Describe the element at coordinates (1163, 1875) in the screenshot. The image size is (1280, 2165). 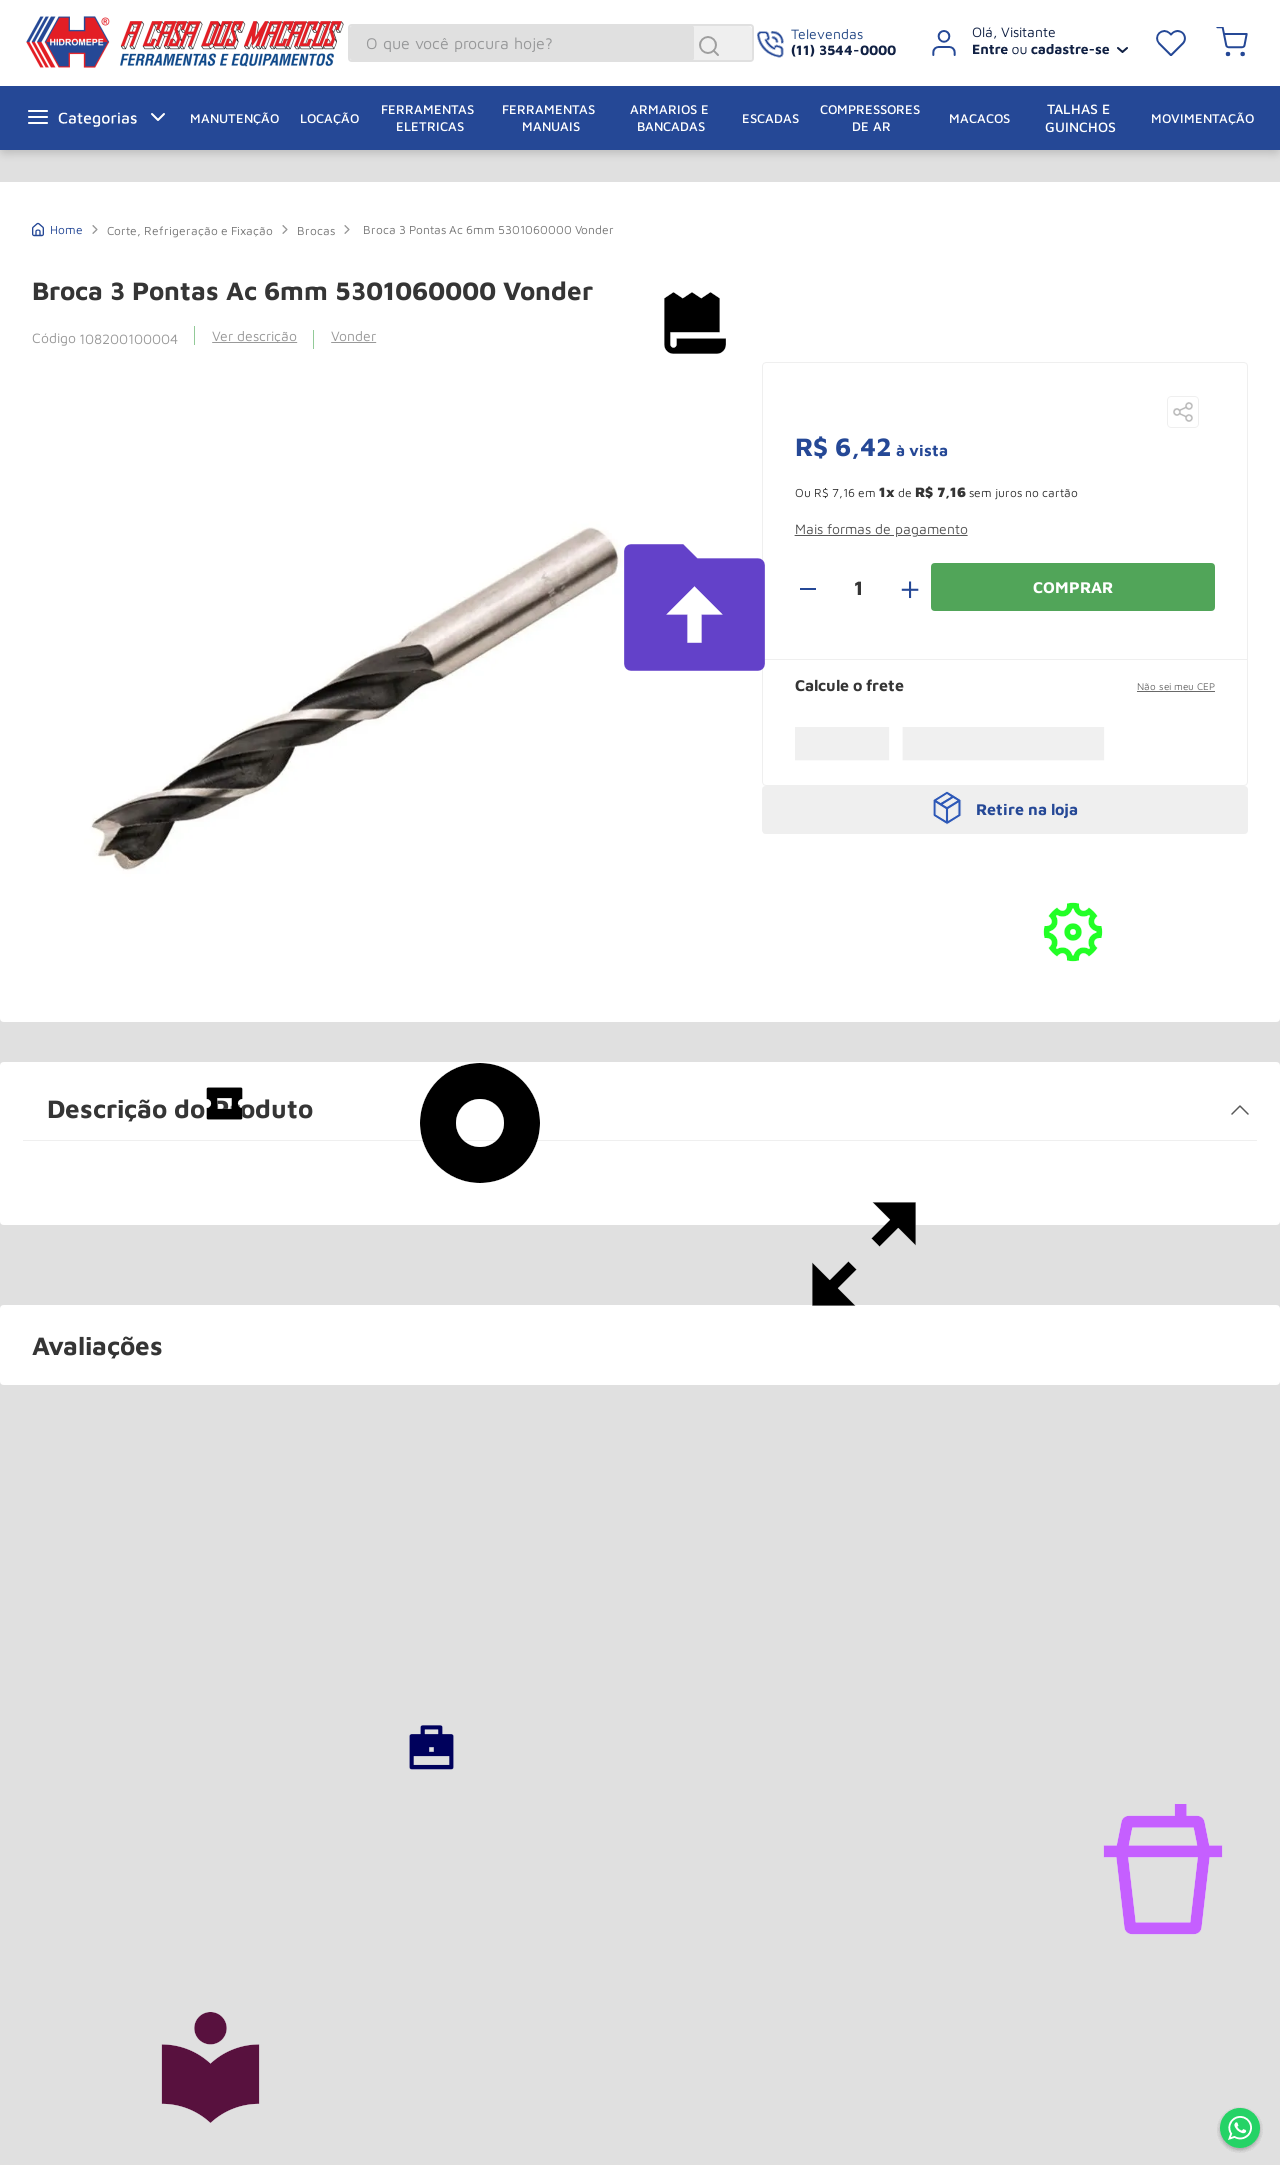
I see `view food and drink options` at that location.